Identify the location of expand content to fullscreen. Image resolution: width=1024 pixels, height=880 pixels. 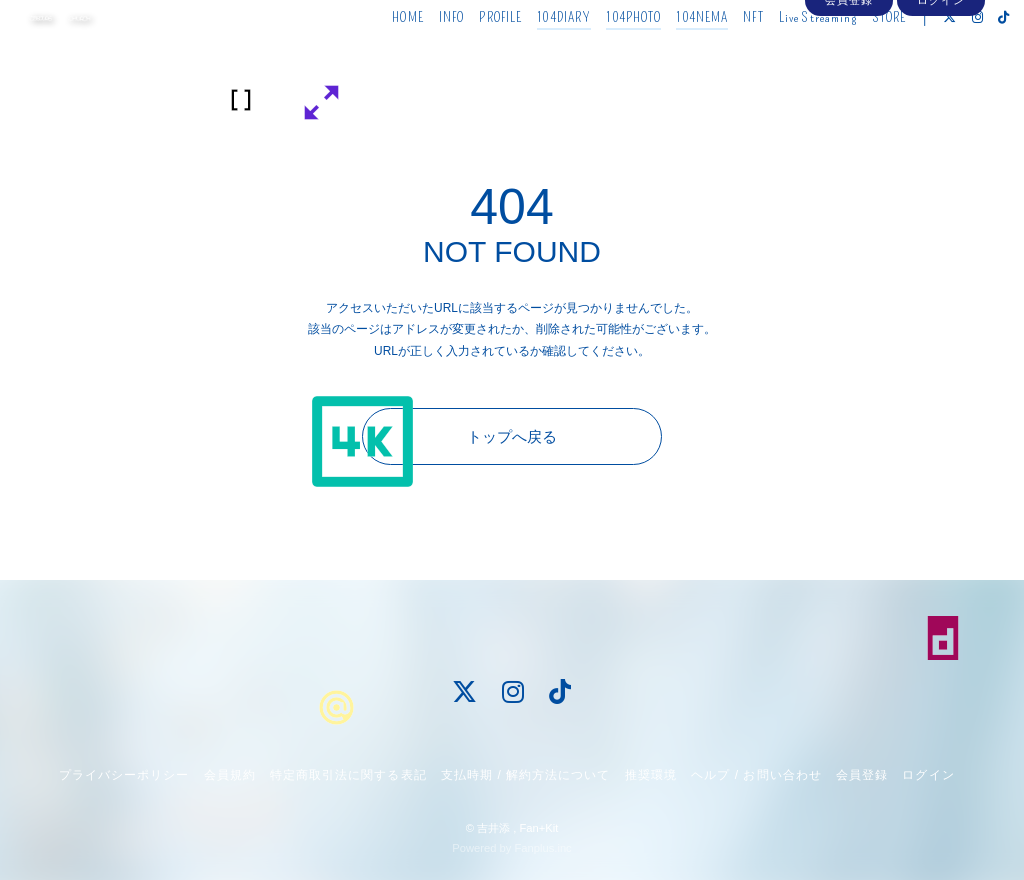
(321, 102).